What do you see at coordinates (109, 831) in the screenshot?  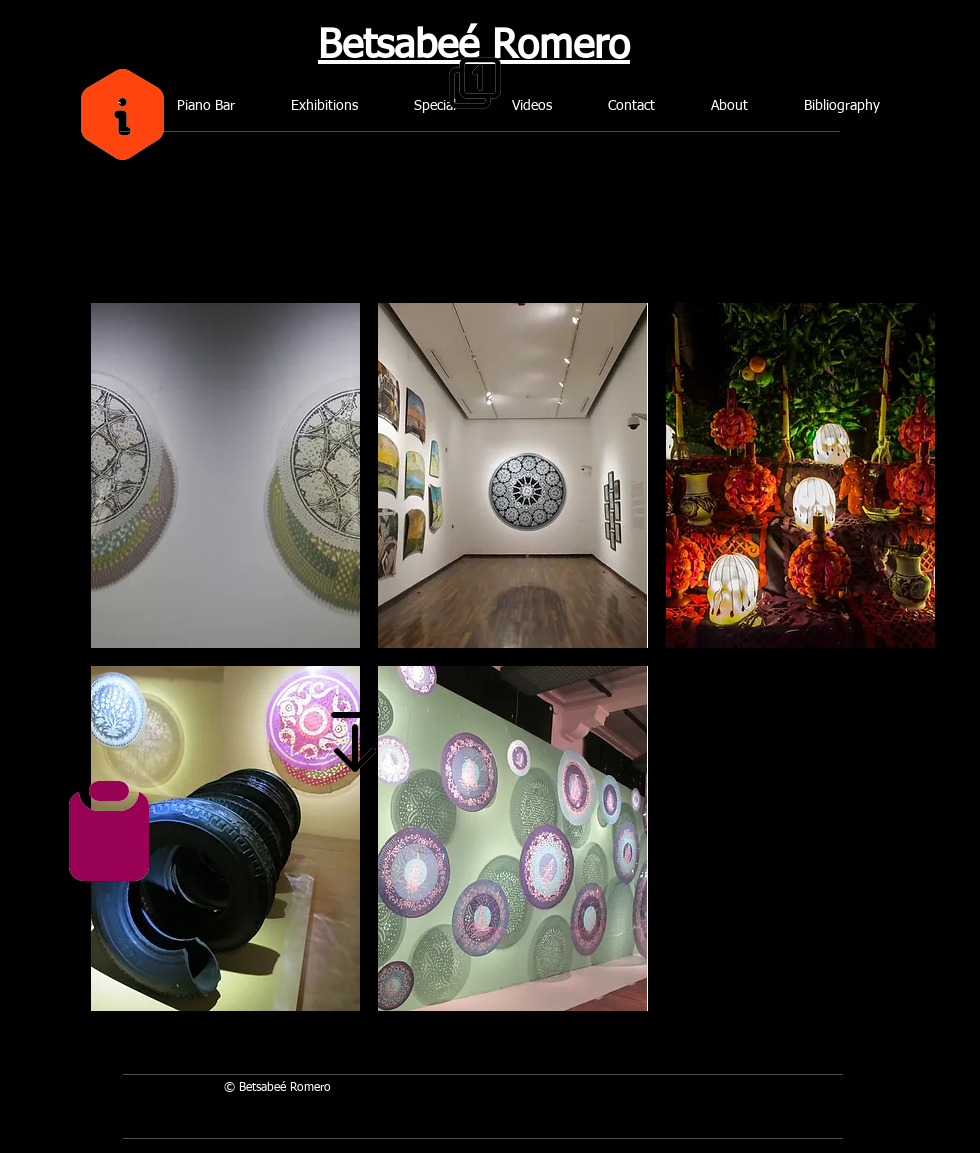 I see `copy content to clipboard` at bounding box center [109, 831].